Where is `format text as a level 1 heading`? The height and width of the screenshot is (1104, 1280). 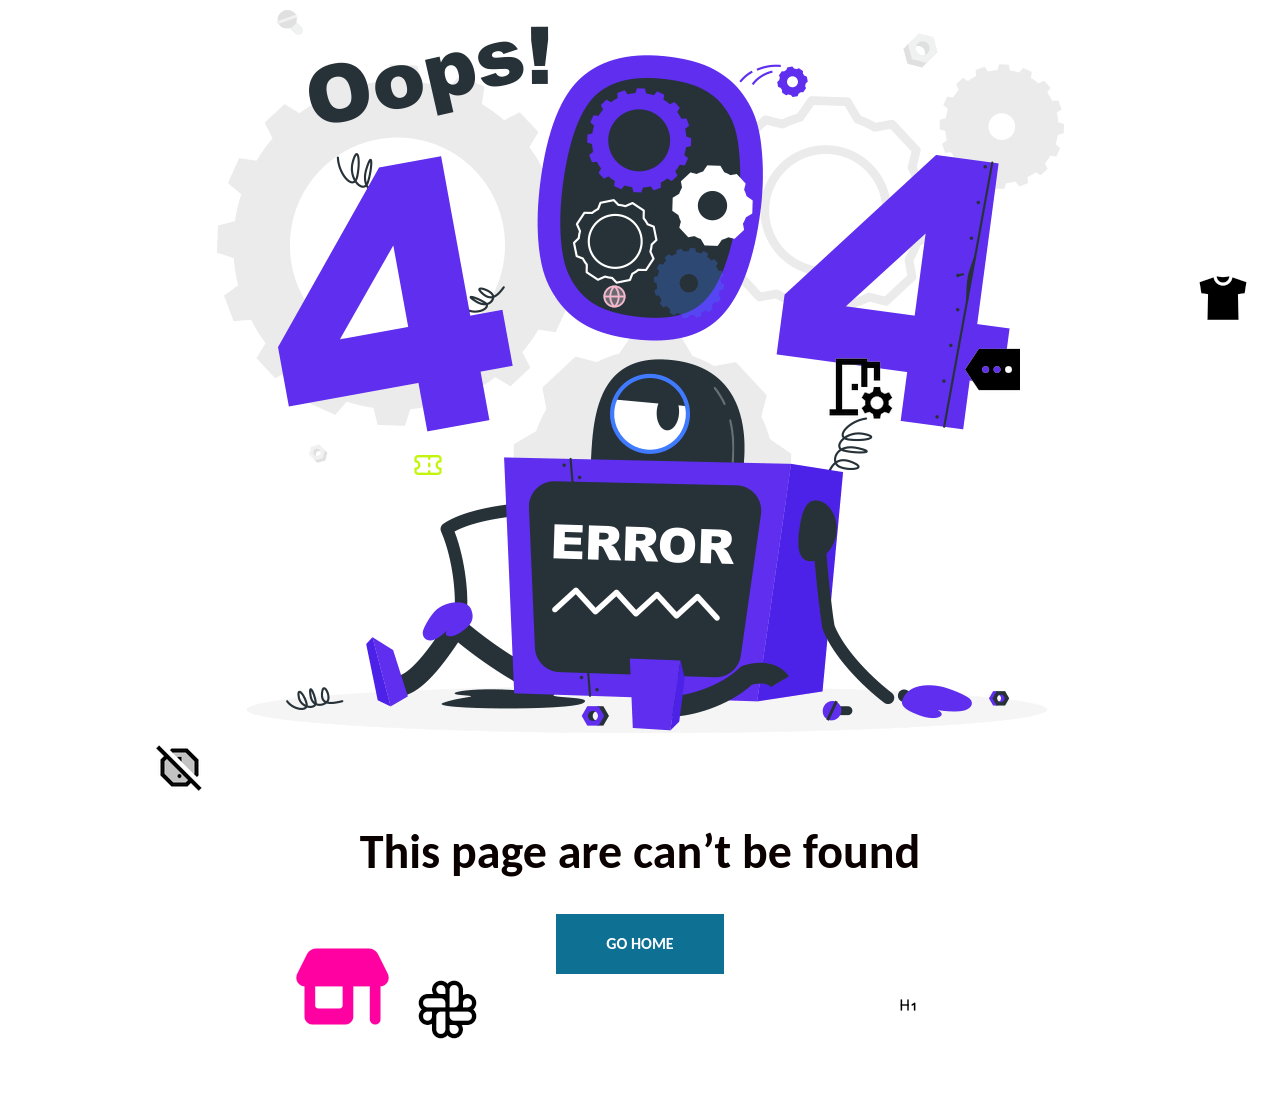
format text as a level 1 heading is located at coordinates (908, 1005).